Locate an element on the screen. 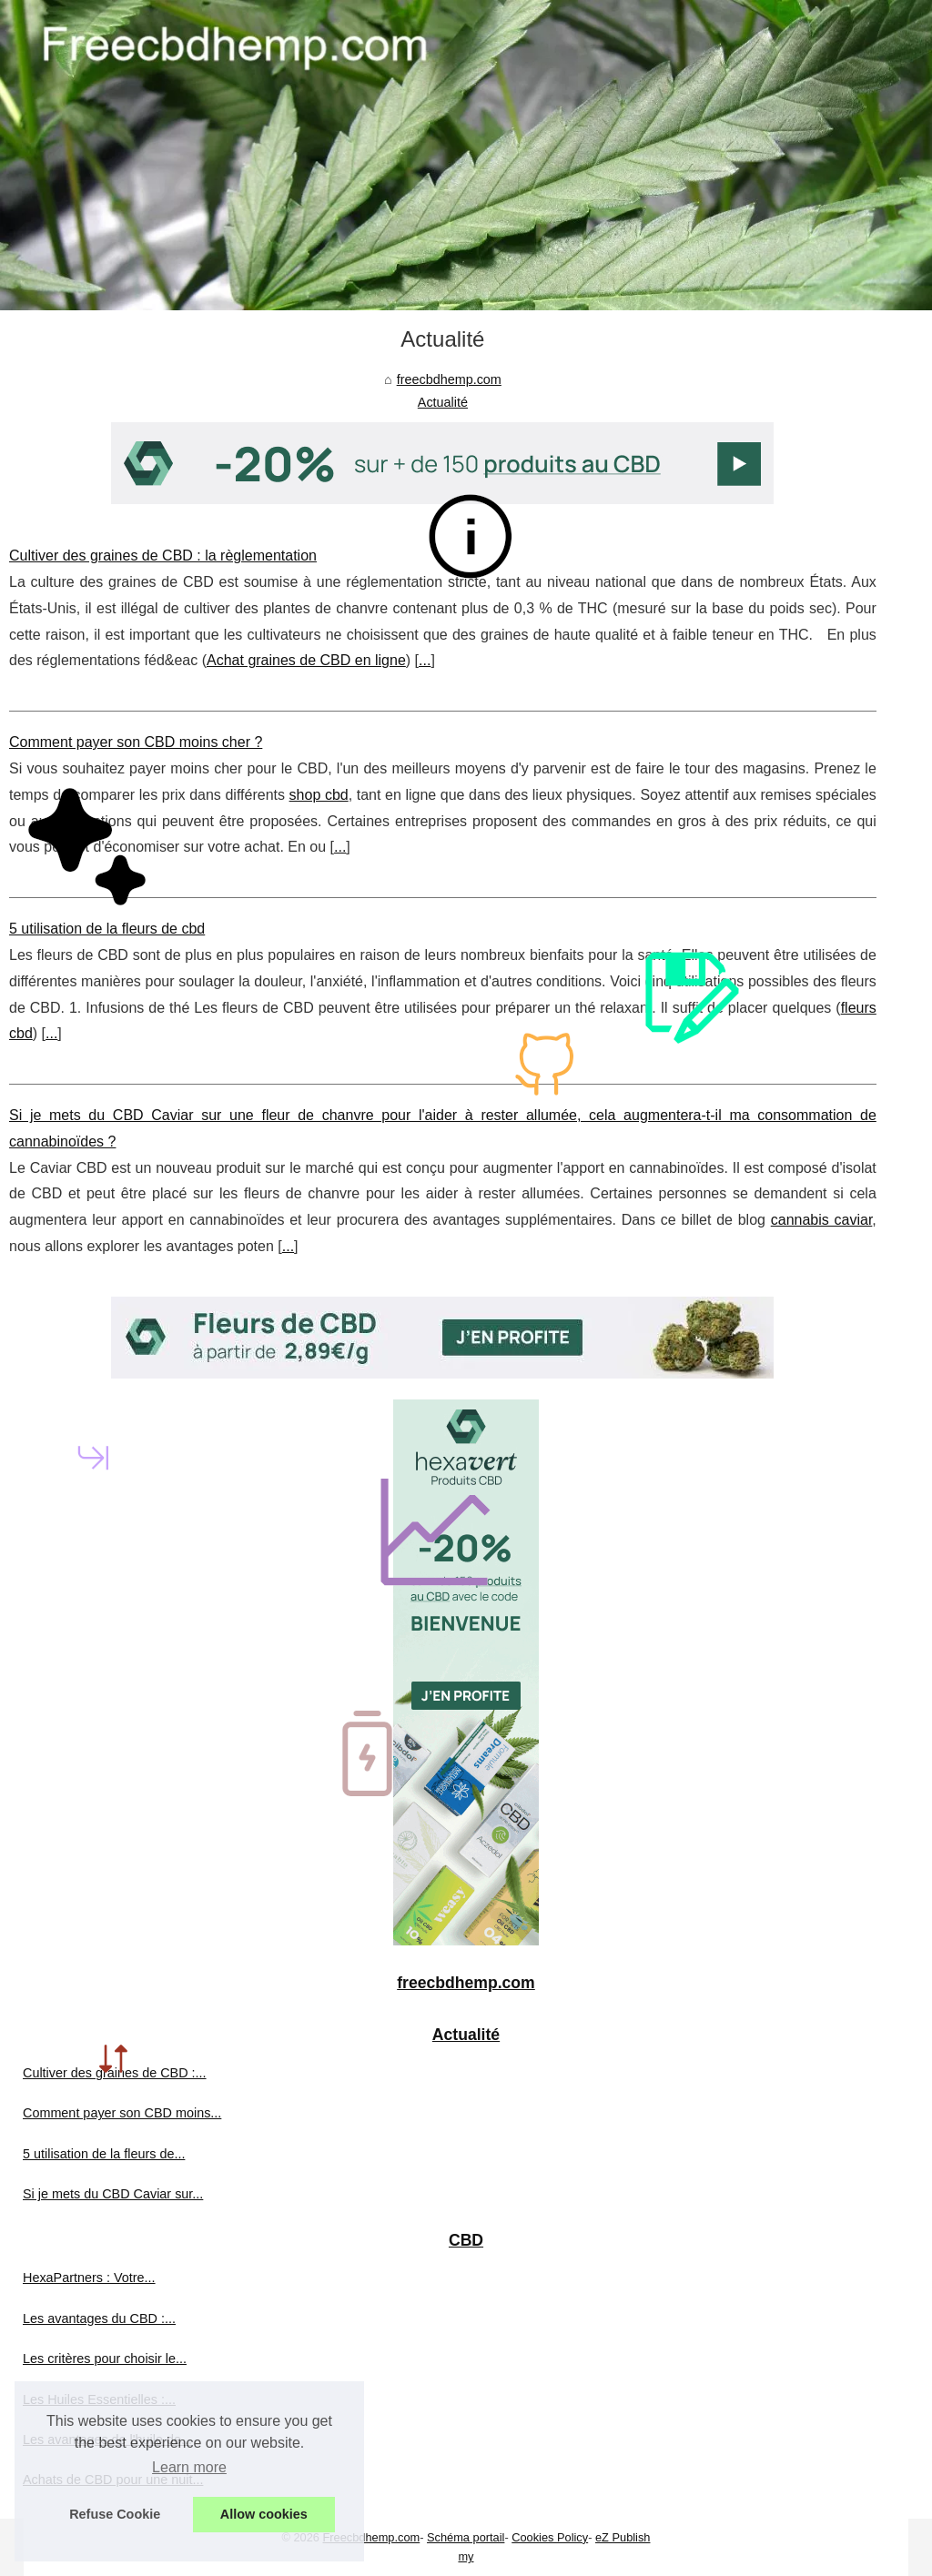 The width and height of the screenshot is (932, 2576). indicates AI-generated or enhanced content is located at coordinates (86, 846).